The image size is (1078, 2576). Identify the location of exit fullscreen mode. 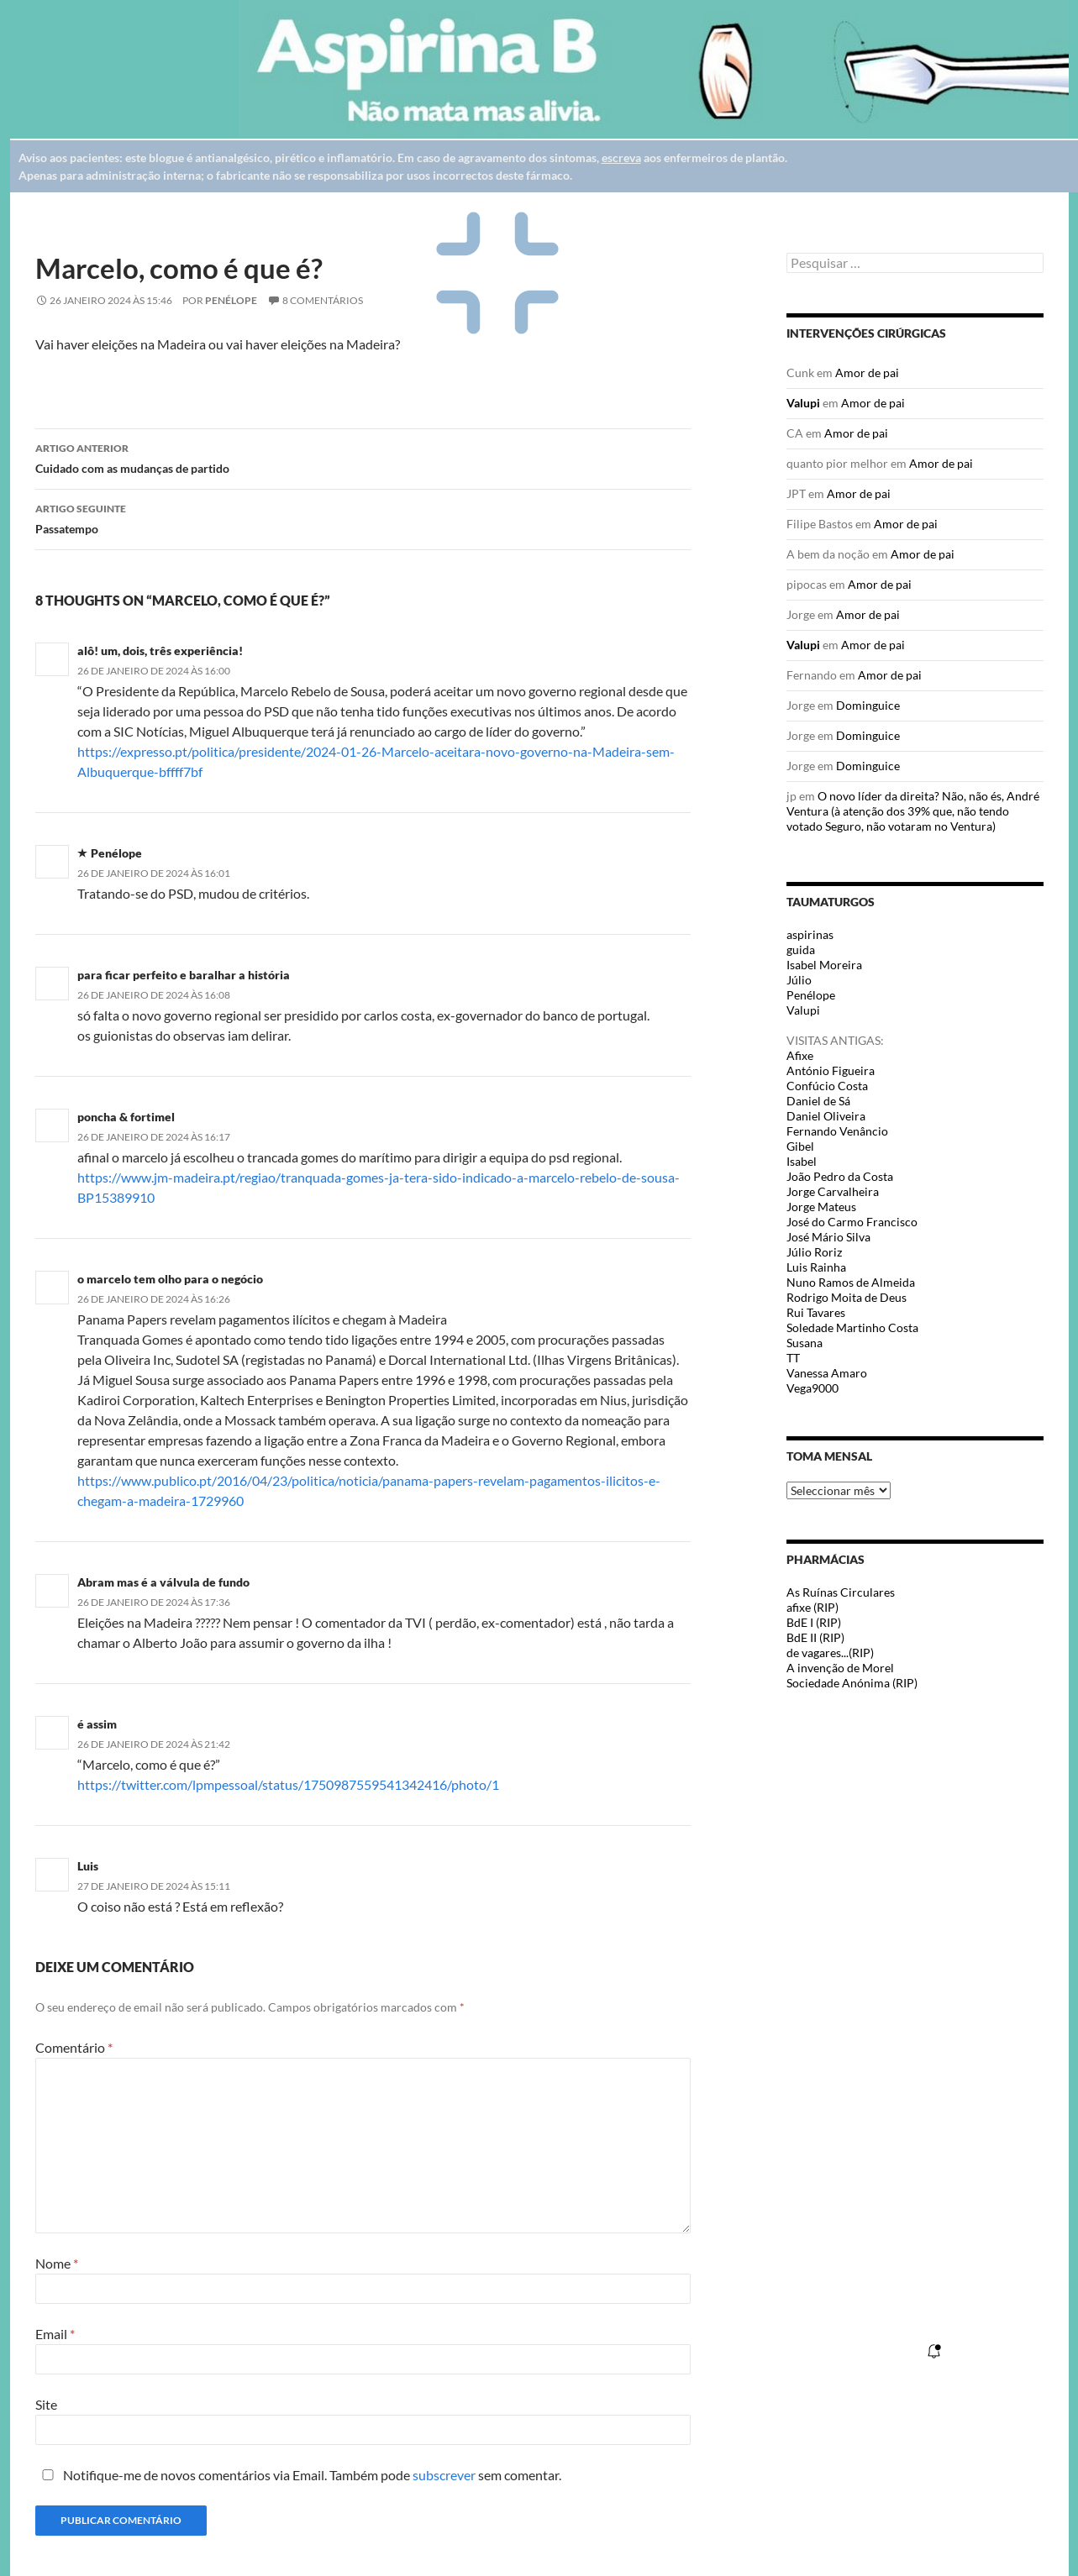
(497, 273).